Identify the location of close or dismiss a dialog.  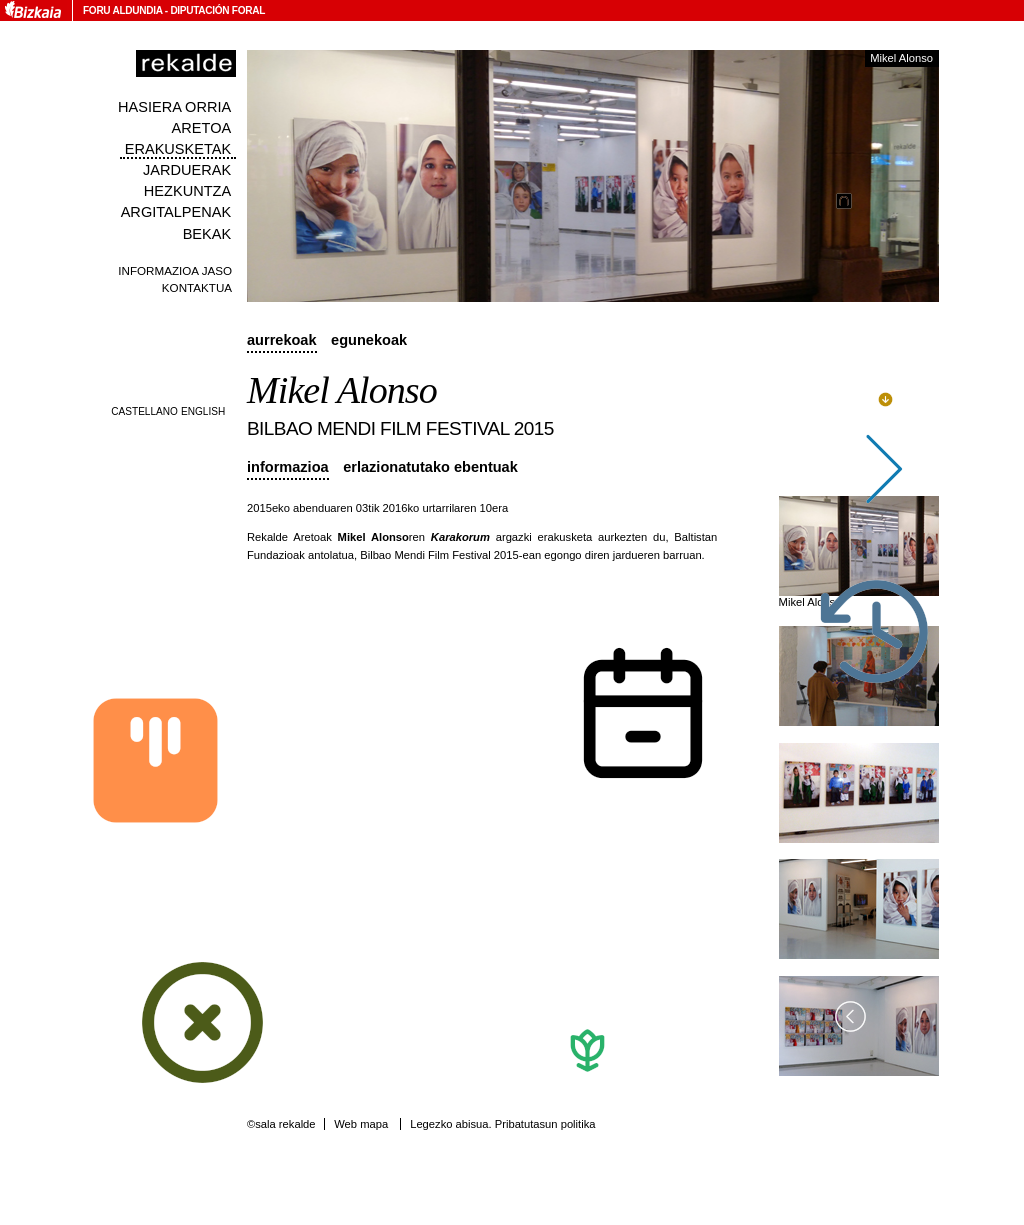
(202, 1022).